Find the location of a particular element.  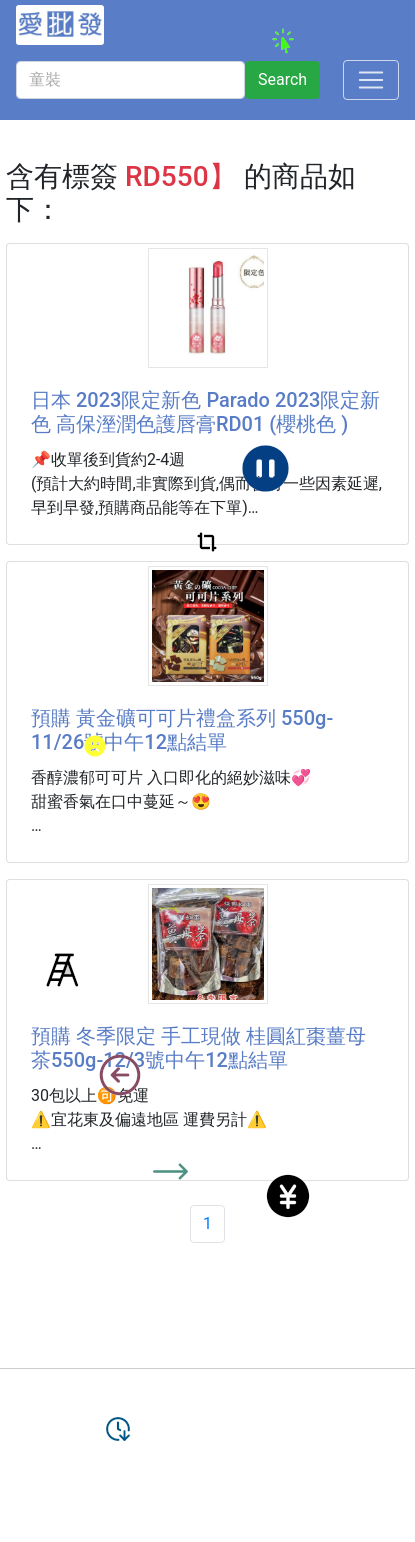

proceed to the next step is located at coordinates (170, 1171).